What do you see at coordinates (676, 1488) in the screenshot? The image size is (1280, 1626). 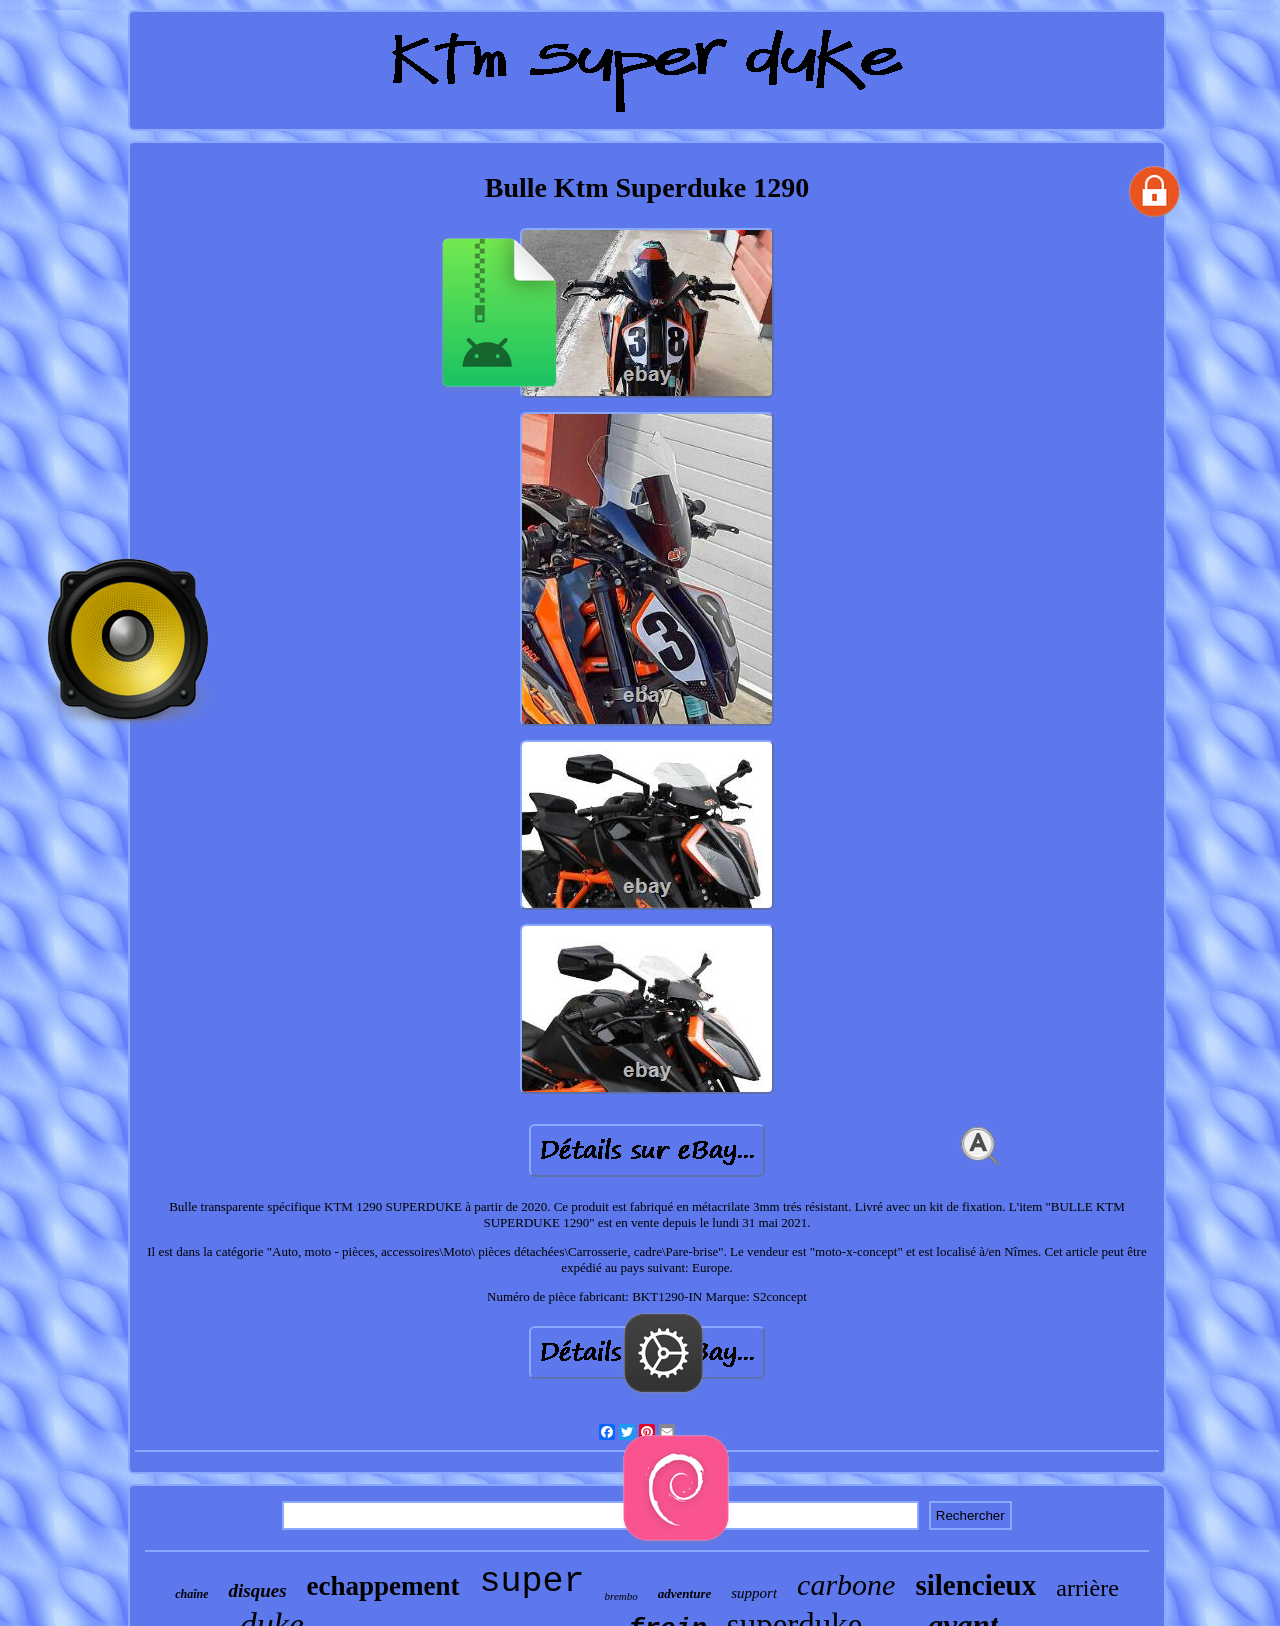 I see `launch debian linux application` at bounding box center [676, 1488].